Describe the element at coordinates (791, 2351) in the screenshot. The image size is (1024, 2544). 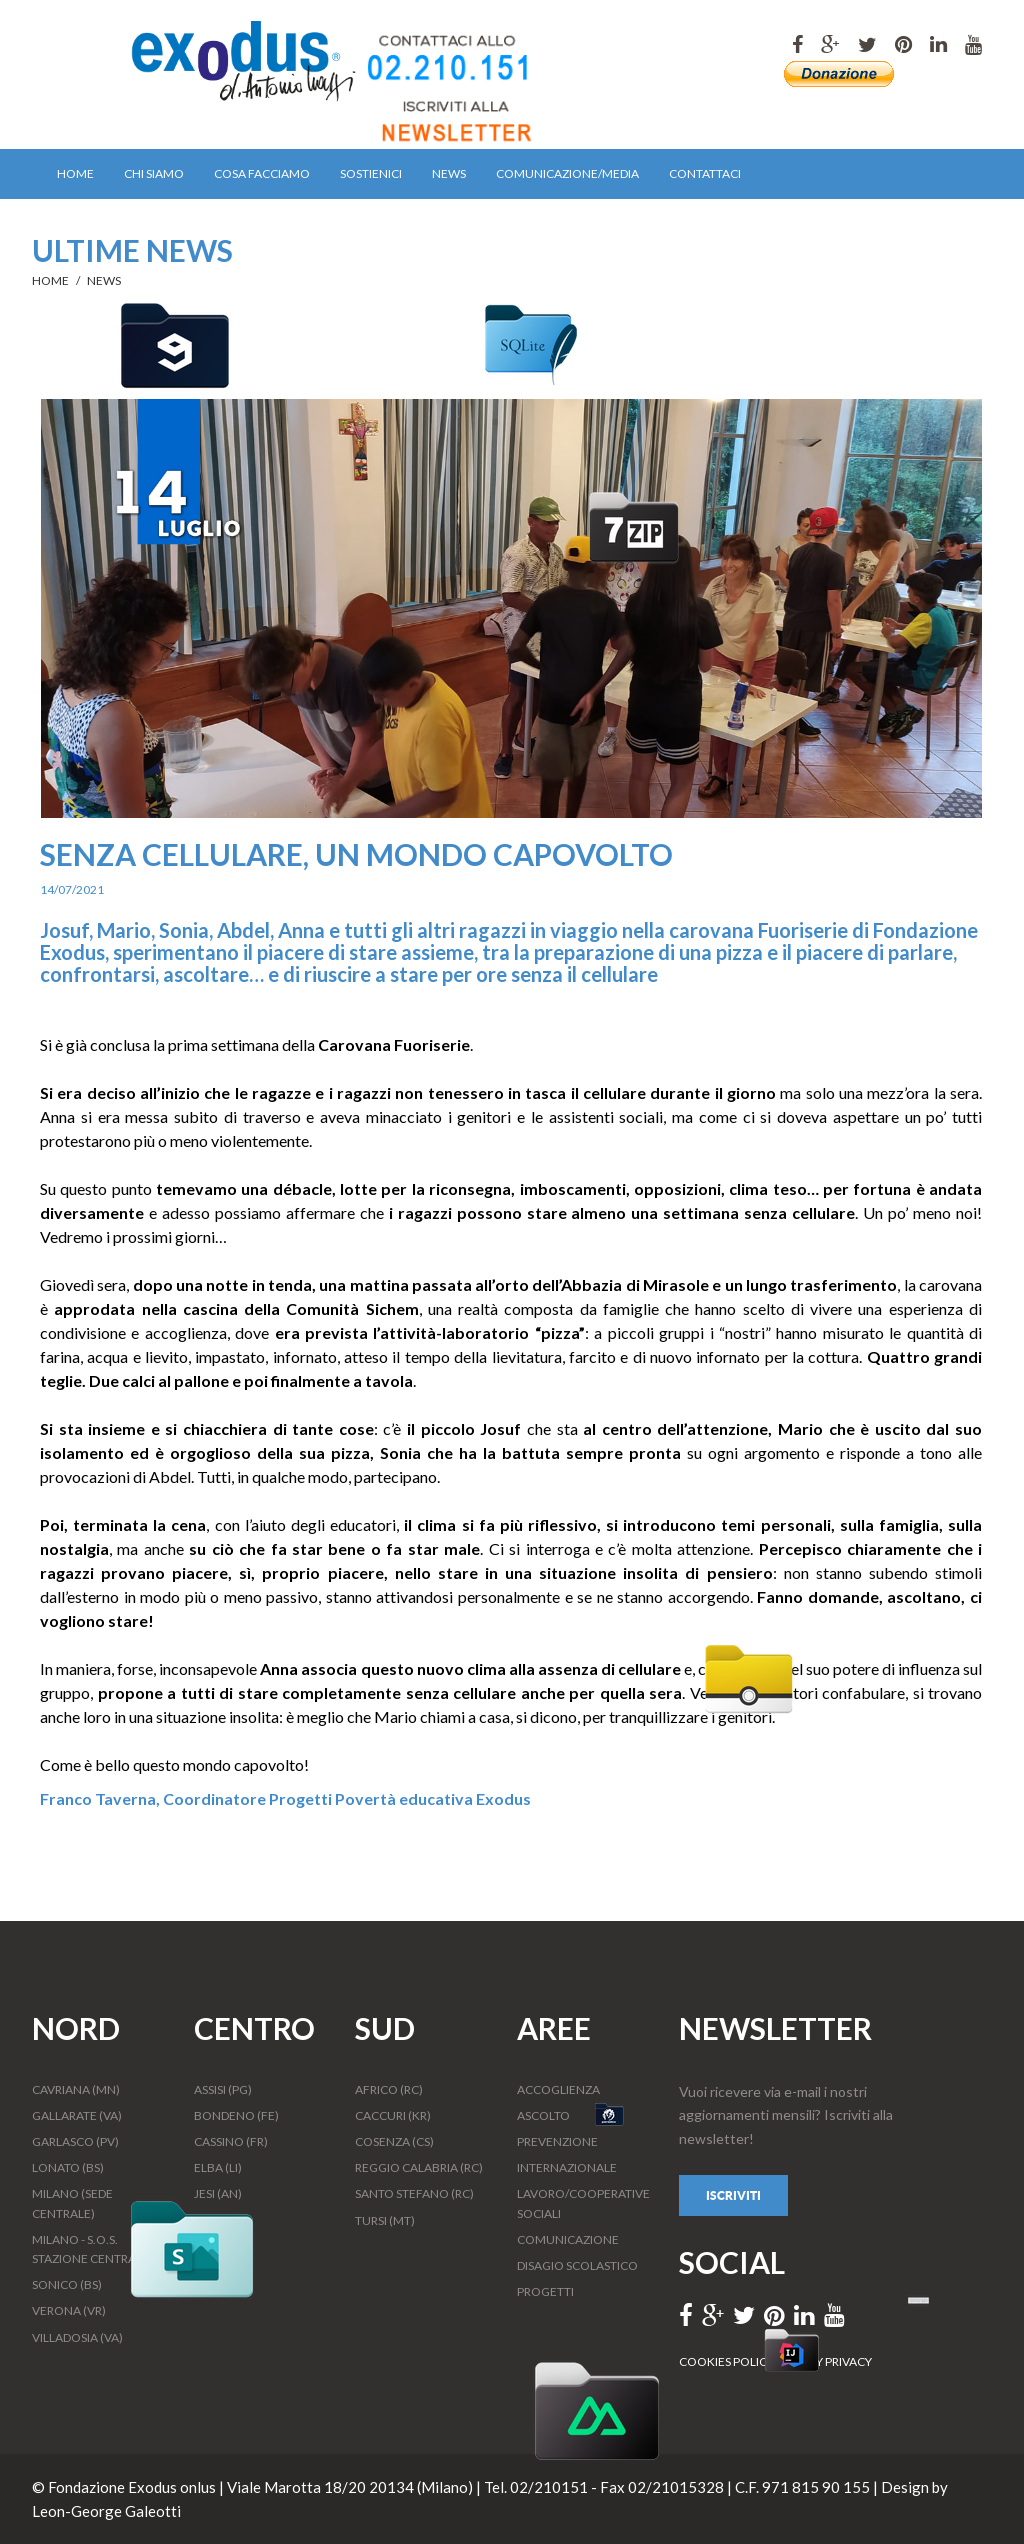
I see `open folder containing IntelliJ IDEA projects` at that location.